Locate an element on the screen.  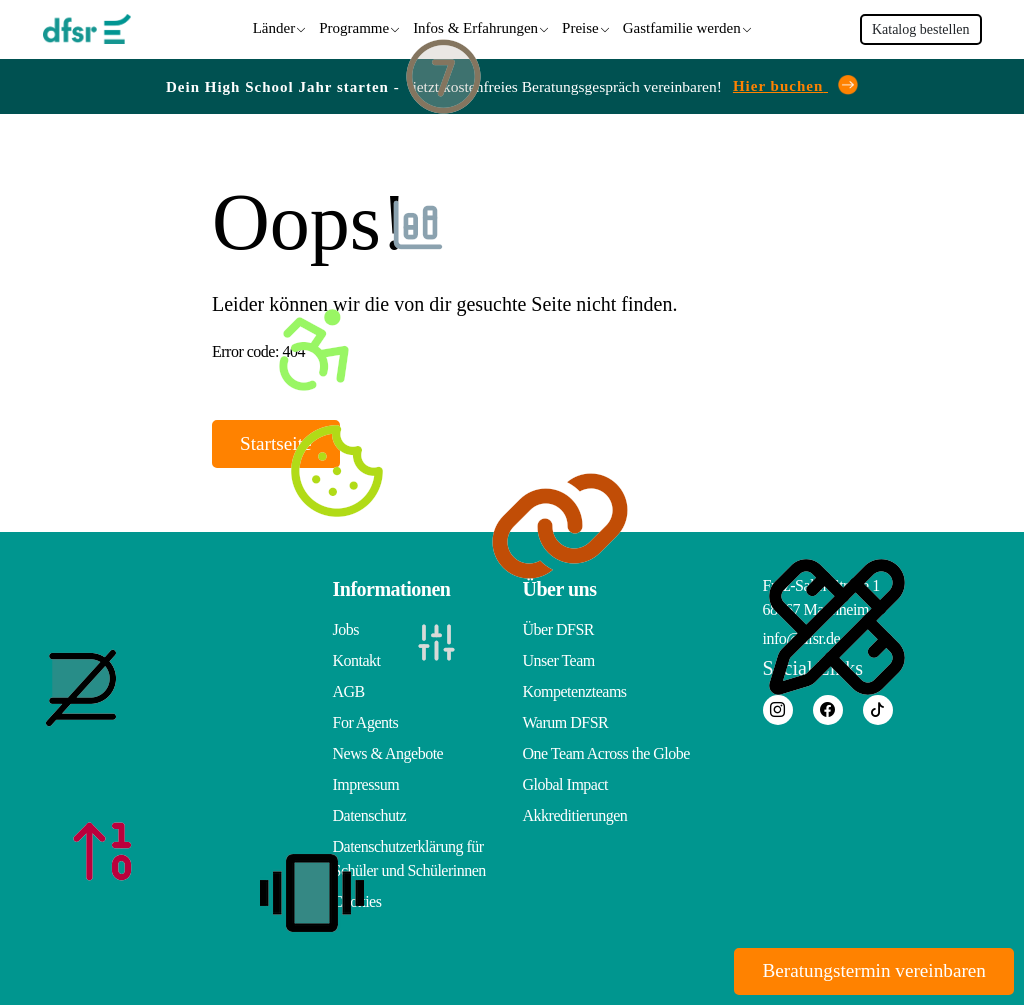
adjust settings or preferences is located at coordinates (436, 642).